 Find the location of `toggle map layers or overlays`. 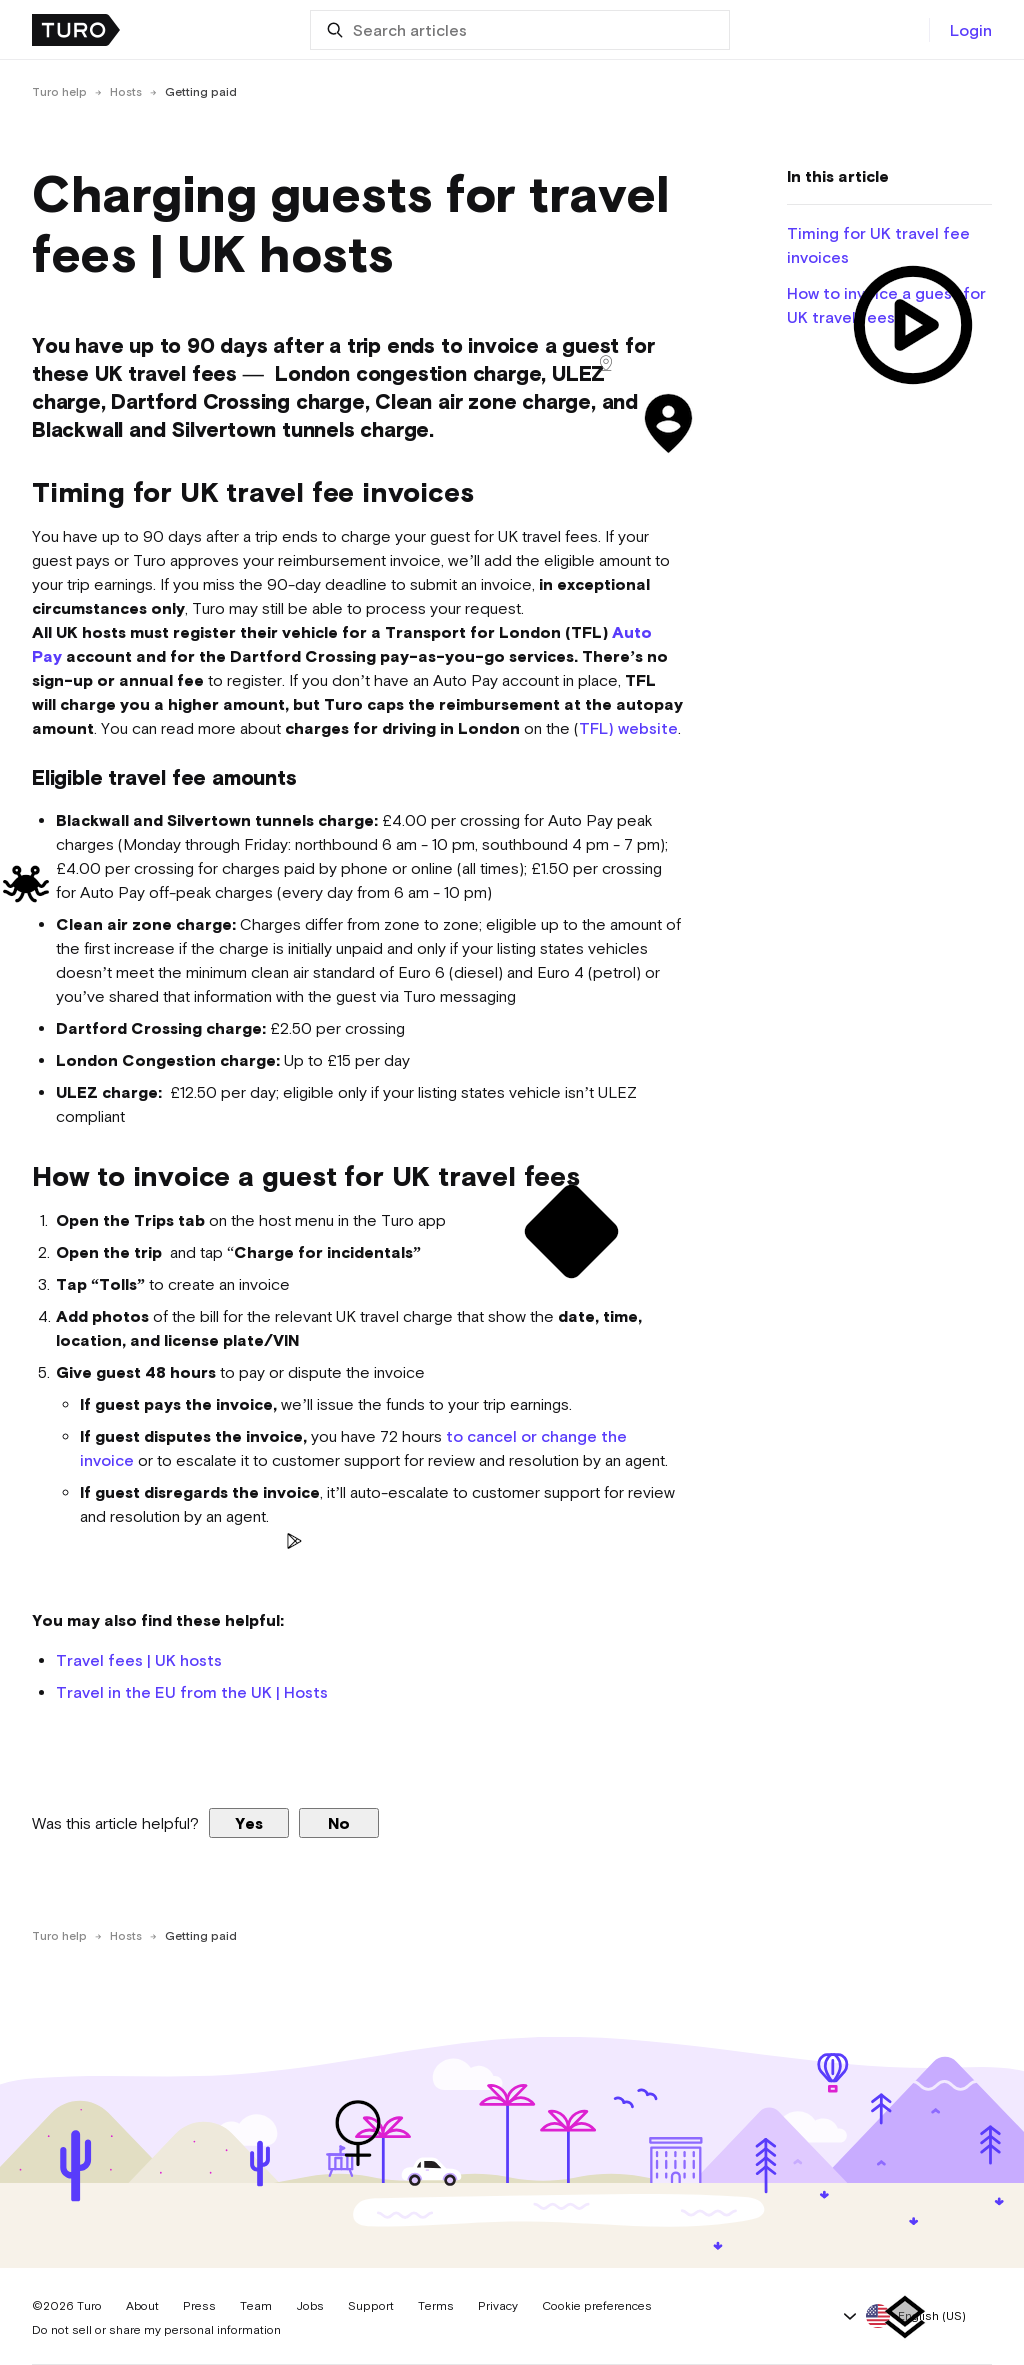

toggle map layers or overlays is located at coordinates (905, 2318).